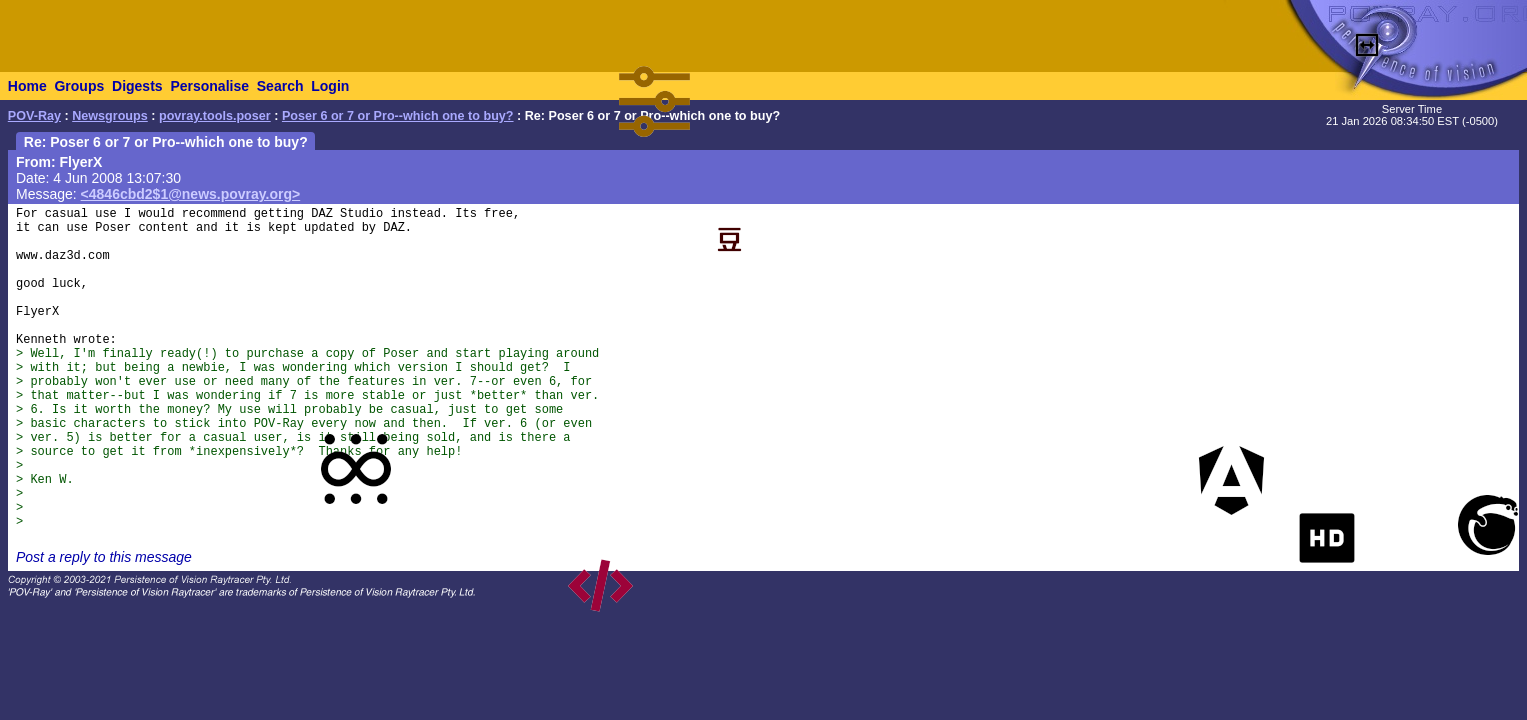 This screenshot has height=720, width=1527. Describe the element at coordinates (1231, 480) in the screenshot. I see `indicates an Angular framework application` at that location.